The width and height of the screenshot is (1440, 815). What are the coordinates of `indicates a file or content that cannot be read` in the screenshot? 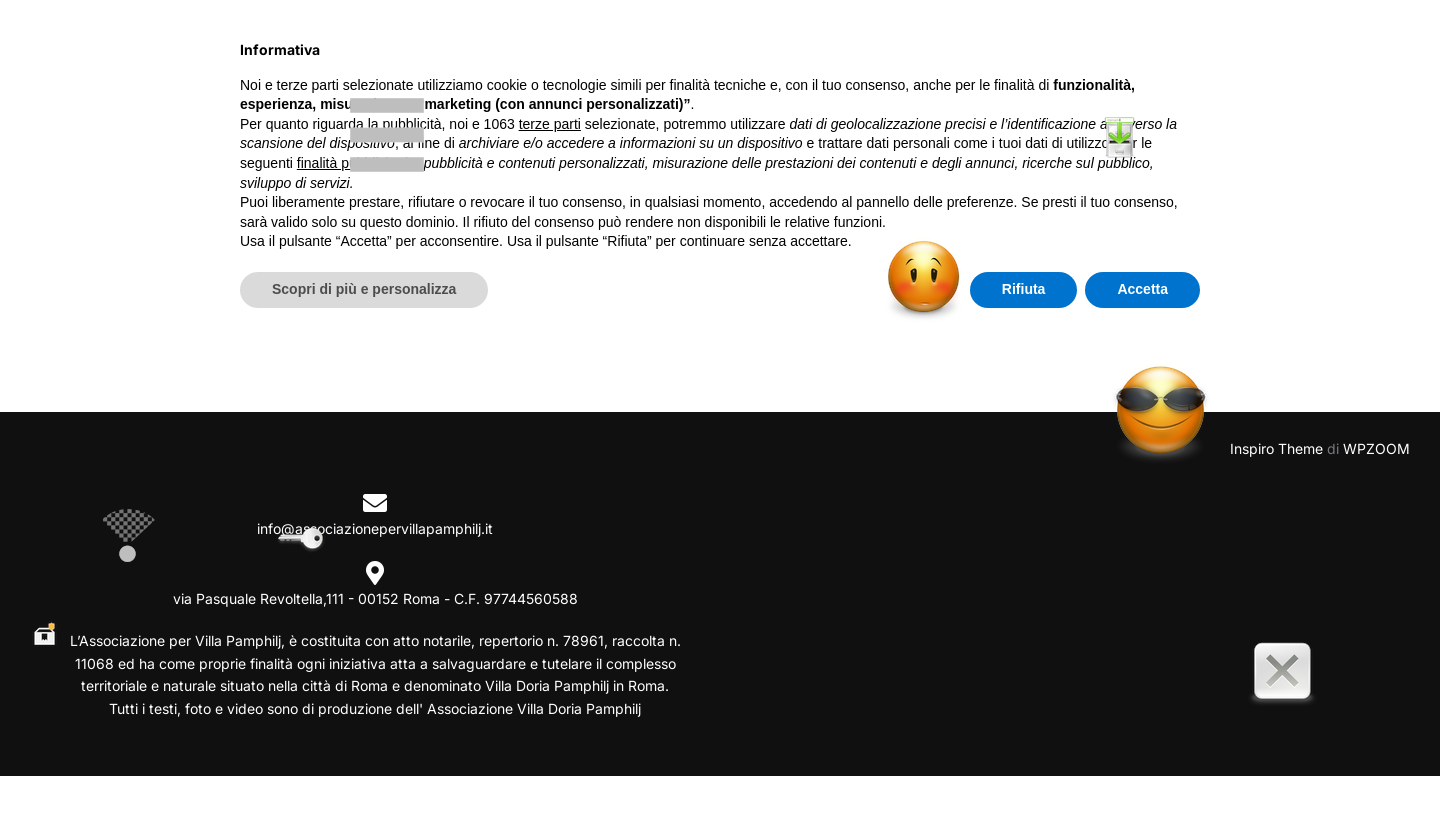 It's located at (1283, 674).